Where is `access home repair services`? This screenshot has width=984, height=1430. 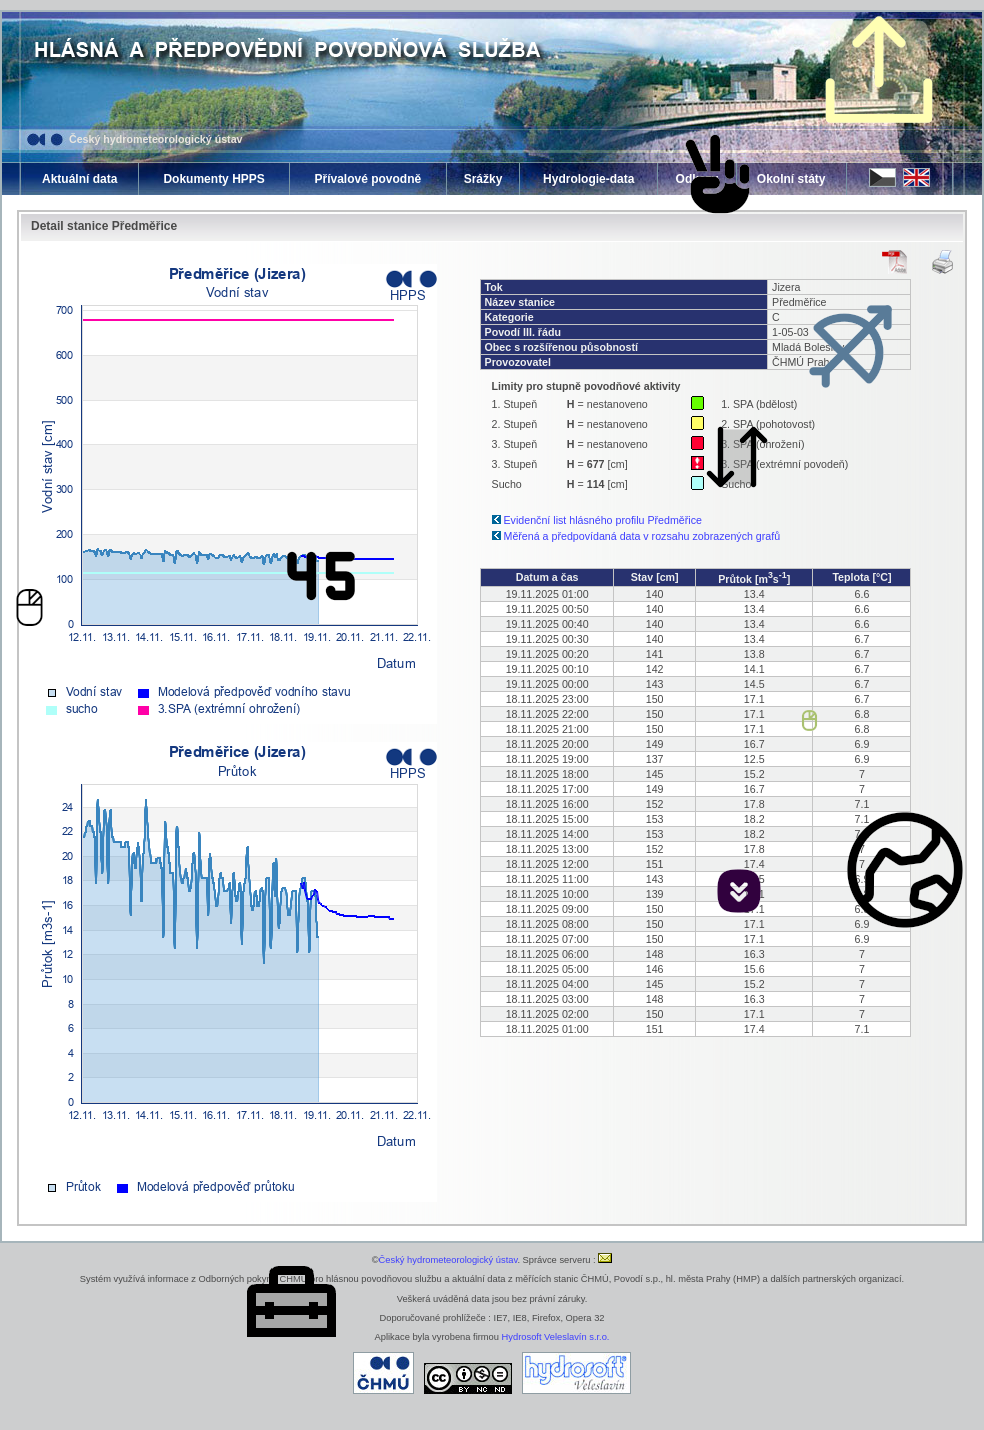 access home repair services is located at coordinates (291, 1301).